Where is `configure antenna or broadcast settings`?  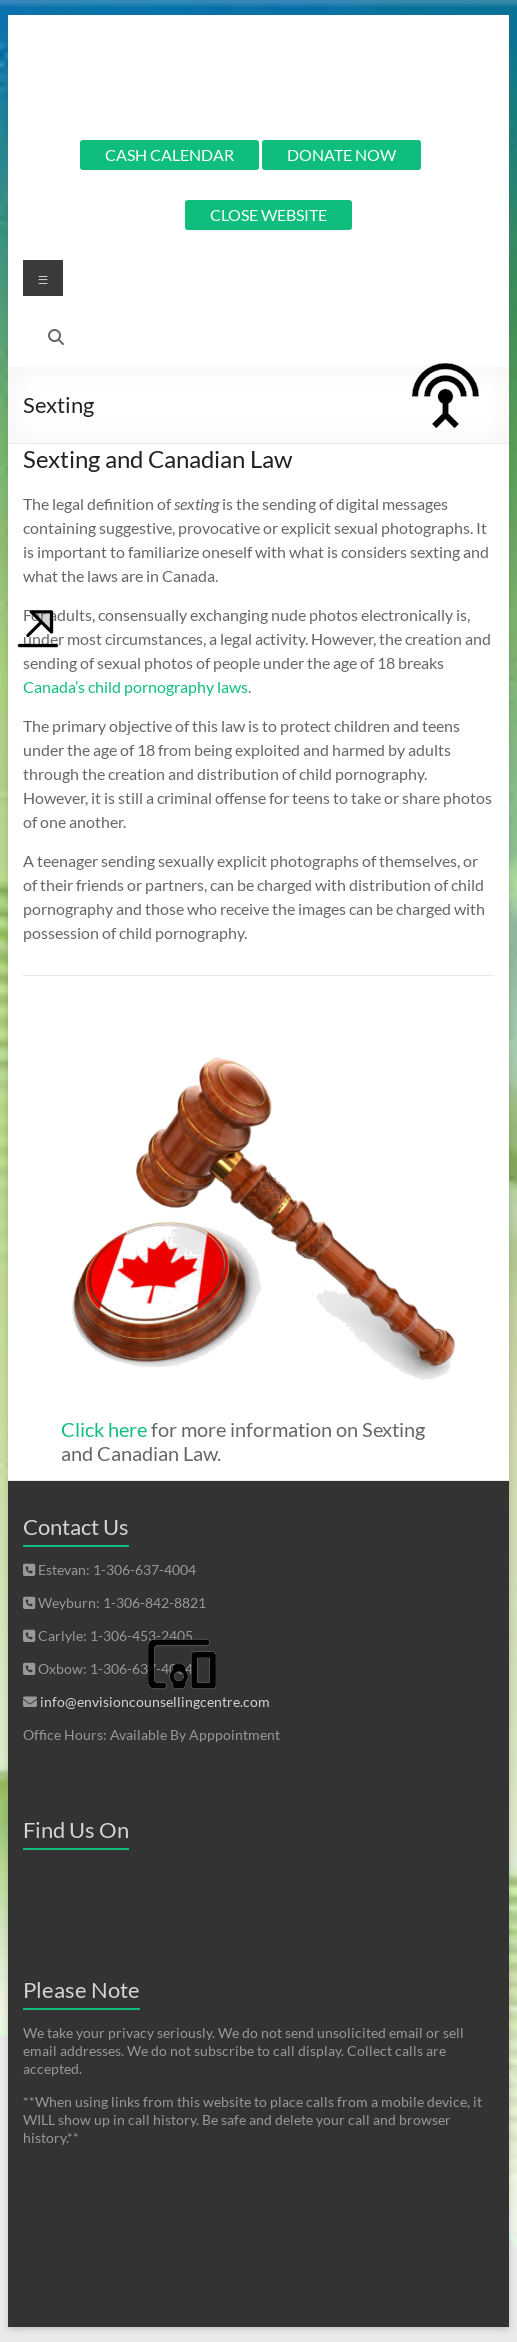 configure antenna or broadcast settings is located at coordinates (445, 396).